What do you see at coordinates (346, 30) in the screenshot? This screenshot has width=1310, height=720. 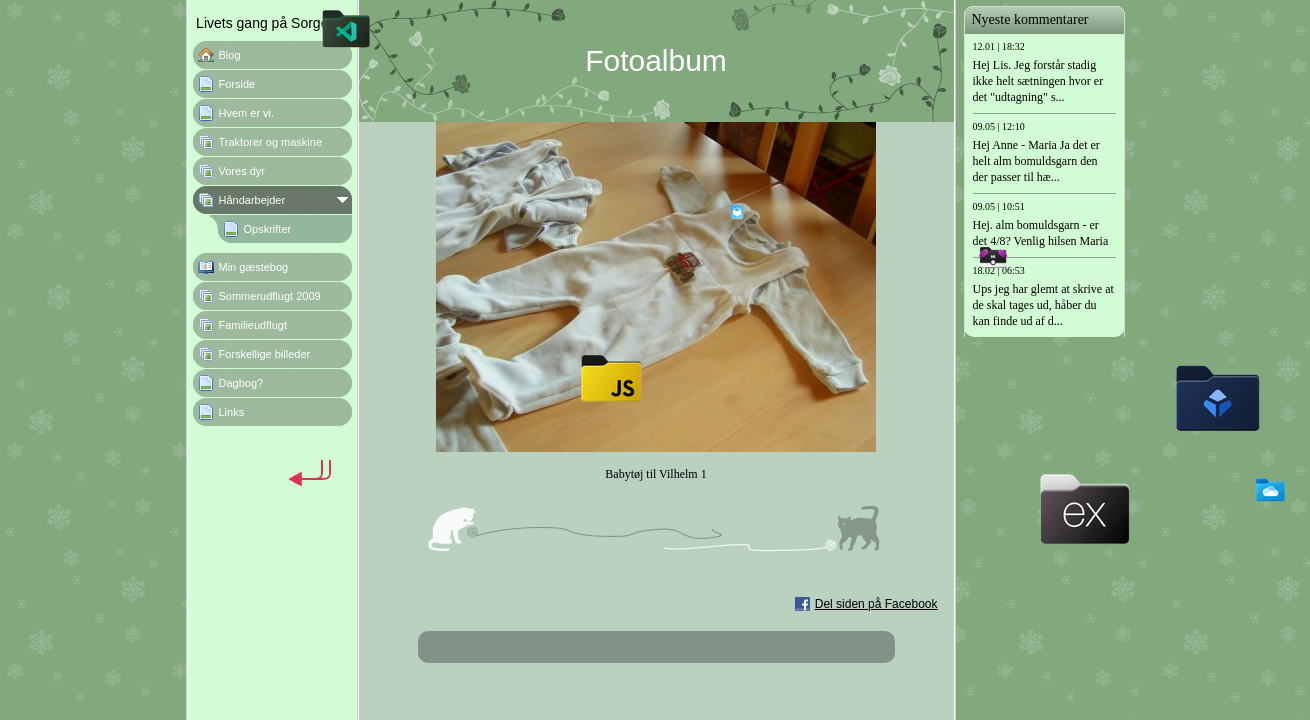 I see `folder containing VS Code Insider projects` at bounding box center [346, 30].